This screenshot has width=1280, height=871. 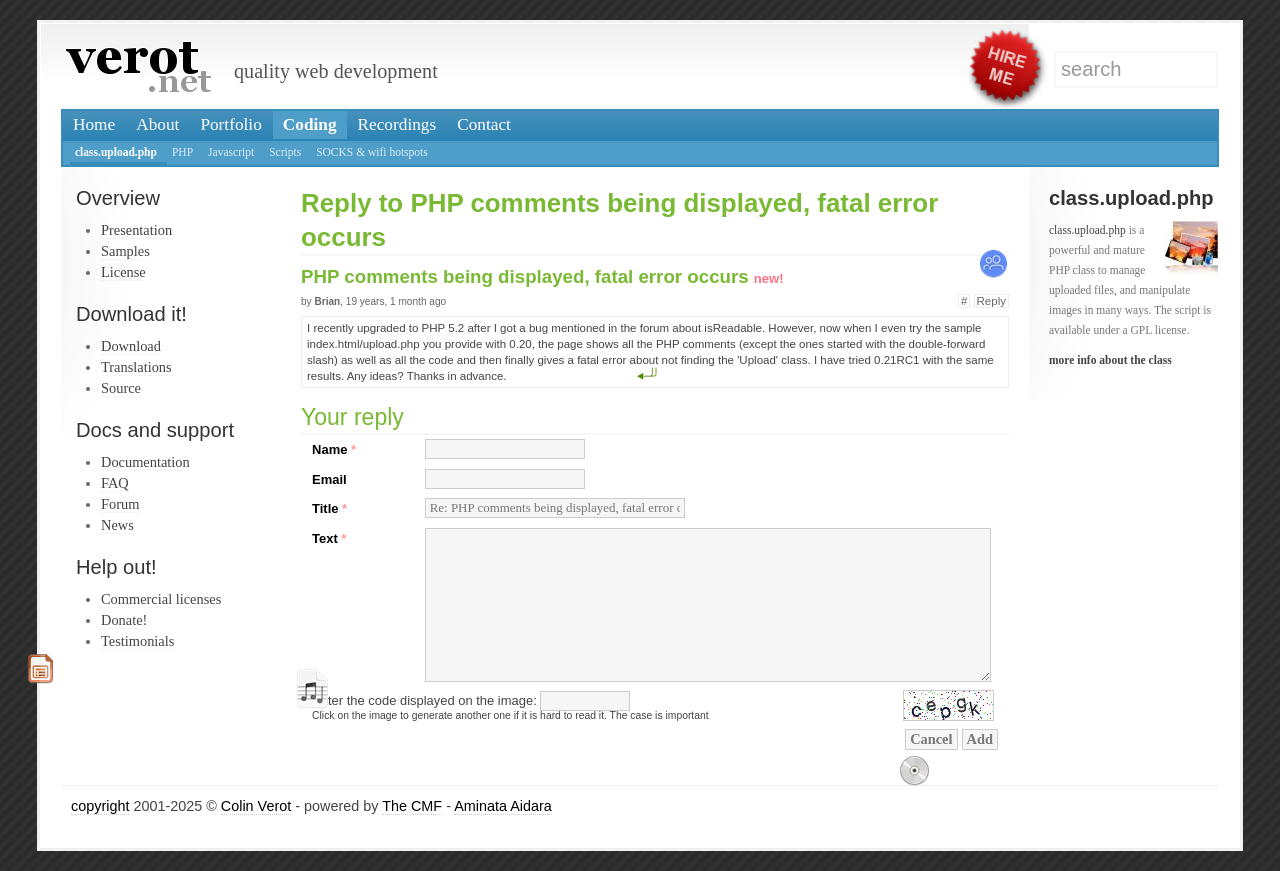 What do you see at coordinates (646, 373) in the screenshot?
I see `reply to all recipients in an email thread` at bounding box center [646, 373].